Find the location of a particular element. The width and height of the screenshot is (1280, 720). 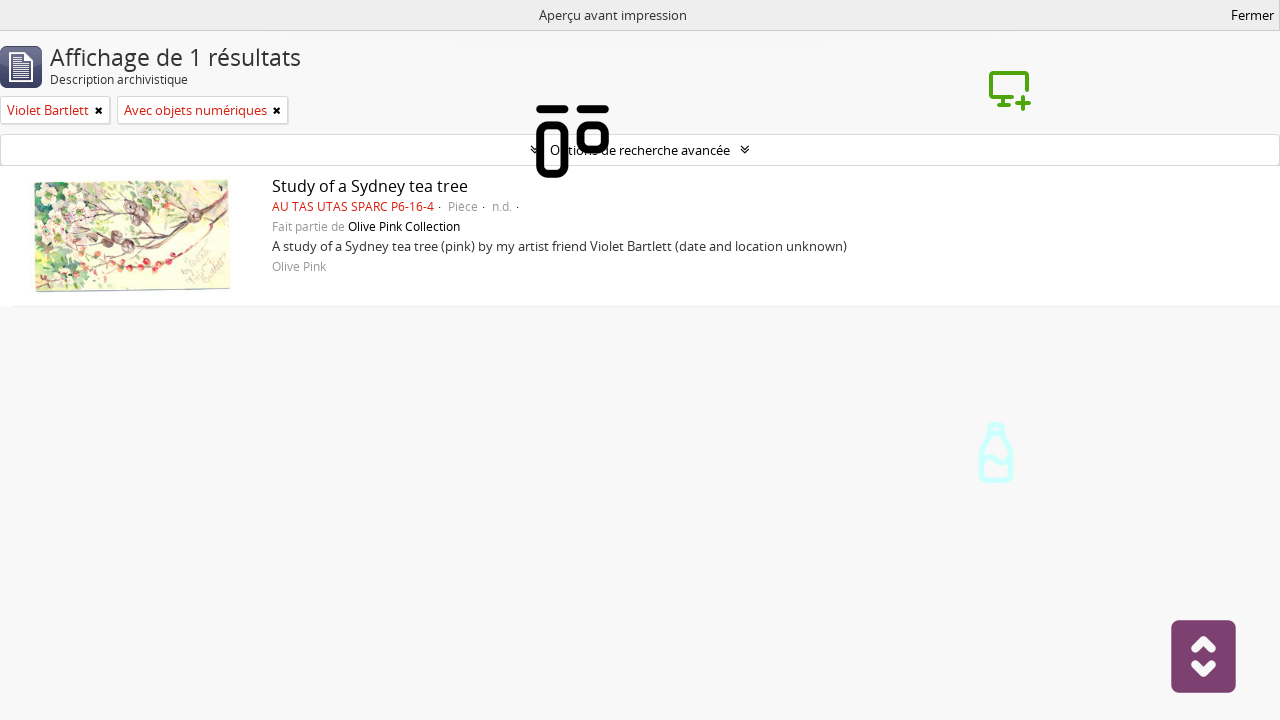

switch to kanban board view is located at coordinates (572, 141).